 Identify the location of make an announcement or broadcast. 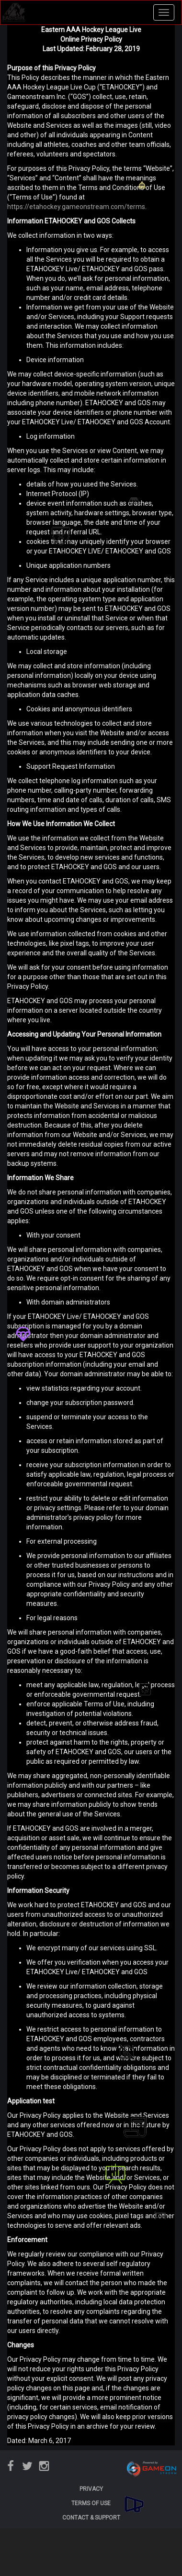
(134, 2505).